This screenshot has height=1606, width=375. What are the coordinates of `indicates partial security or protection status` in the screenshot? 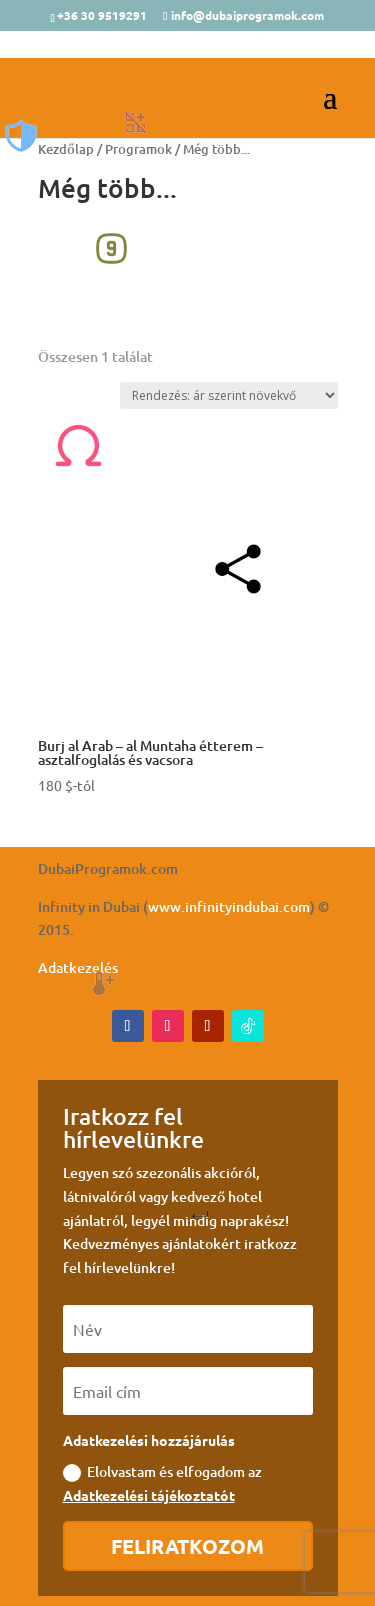 It's located at (21, 136).